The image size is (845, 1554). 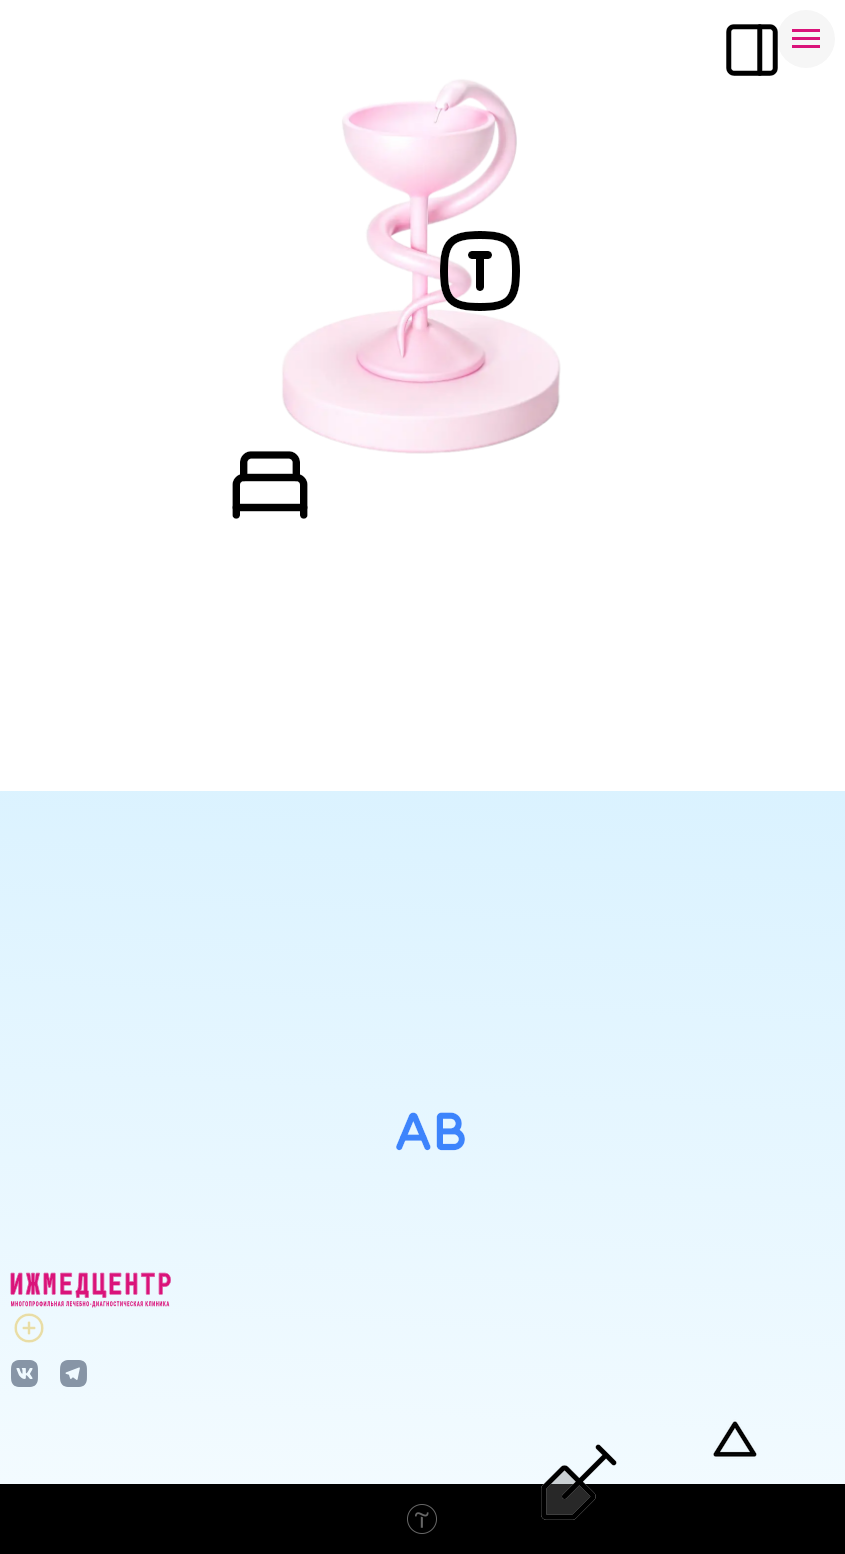 What do you see at coordinates (577, 1483) in the screenshot?
I see `gardening or landscaping tools` at bounding box center [577, 1483].